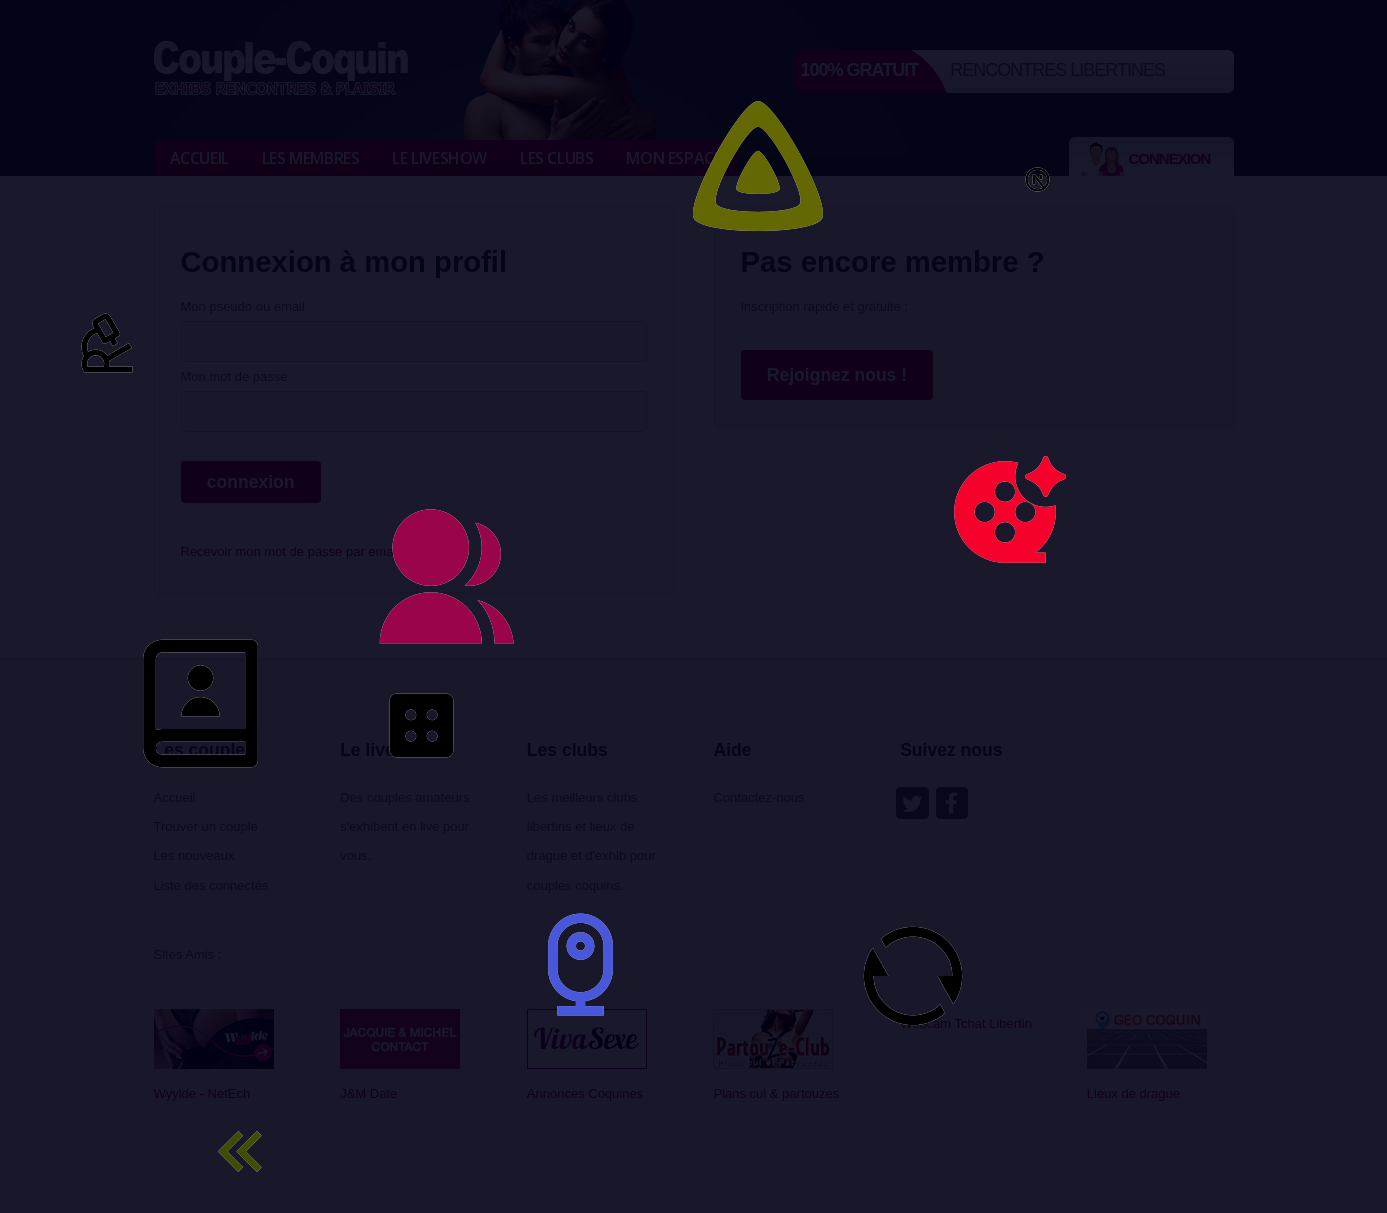 The image size is (1387, 1213). What do you see at coordinates (200, 703) in the screenshot?
I see `open your contacts book` at bounding box center [200, 703].